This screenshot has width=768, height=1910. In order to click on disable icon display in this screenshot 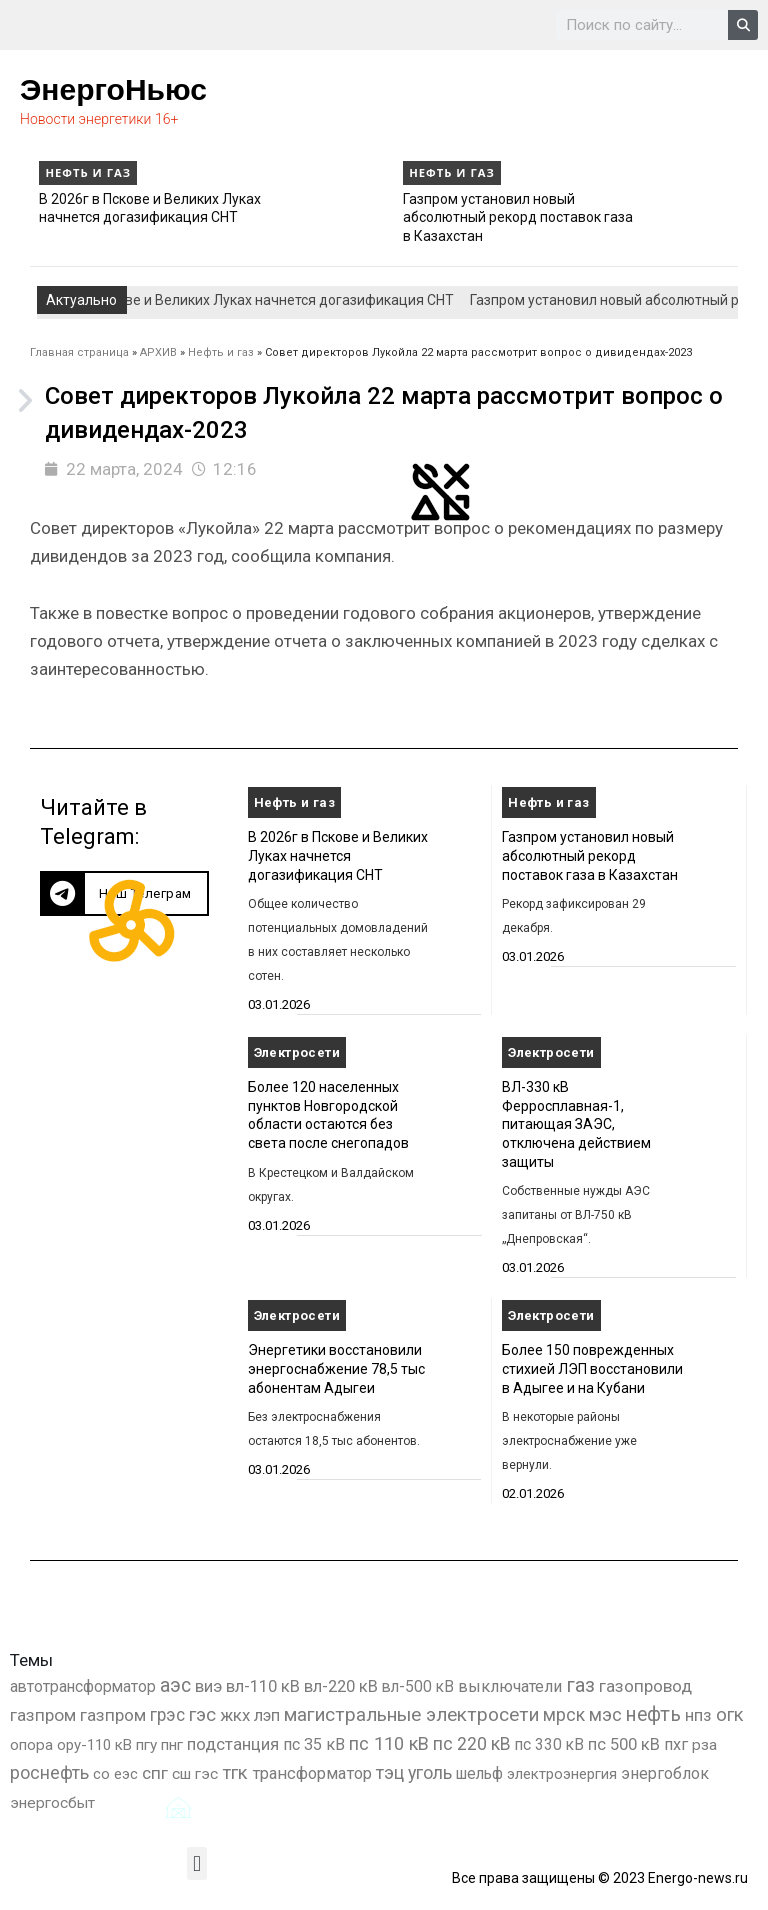, I will do `click(441, 492)`.